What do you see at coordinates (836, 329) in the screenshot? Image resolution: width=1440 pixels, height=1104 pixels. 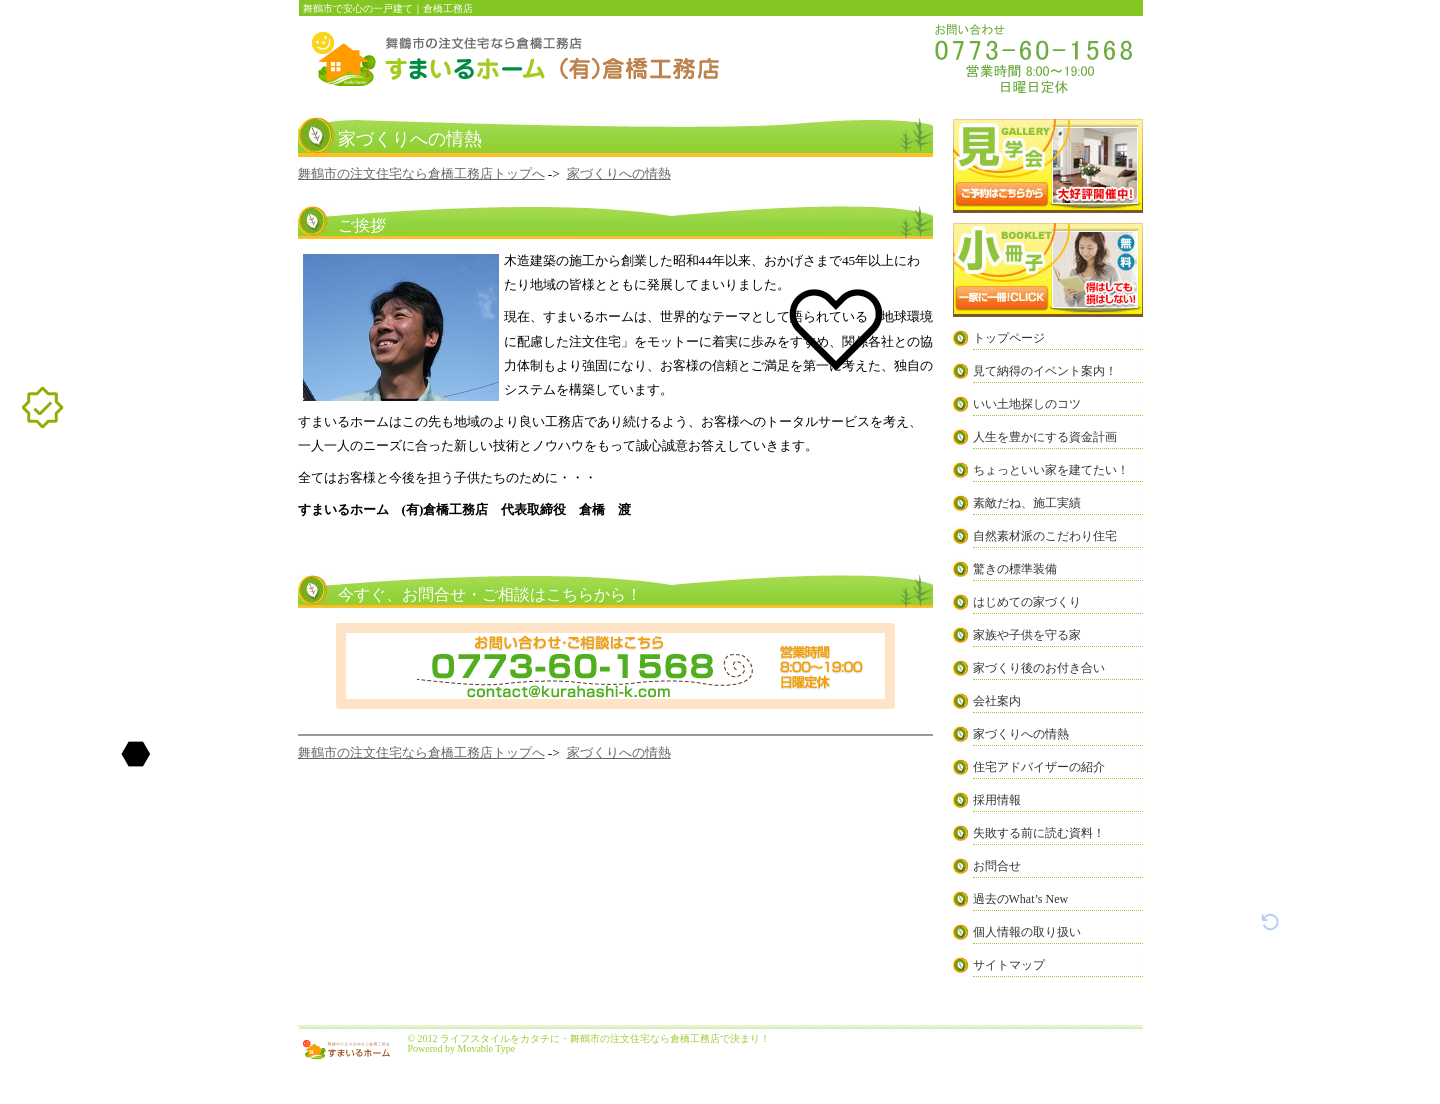 I see `add to favorites` at bounding box center [836, 329].